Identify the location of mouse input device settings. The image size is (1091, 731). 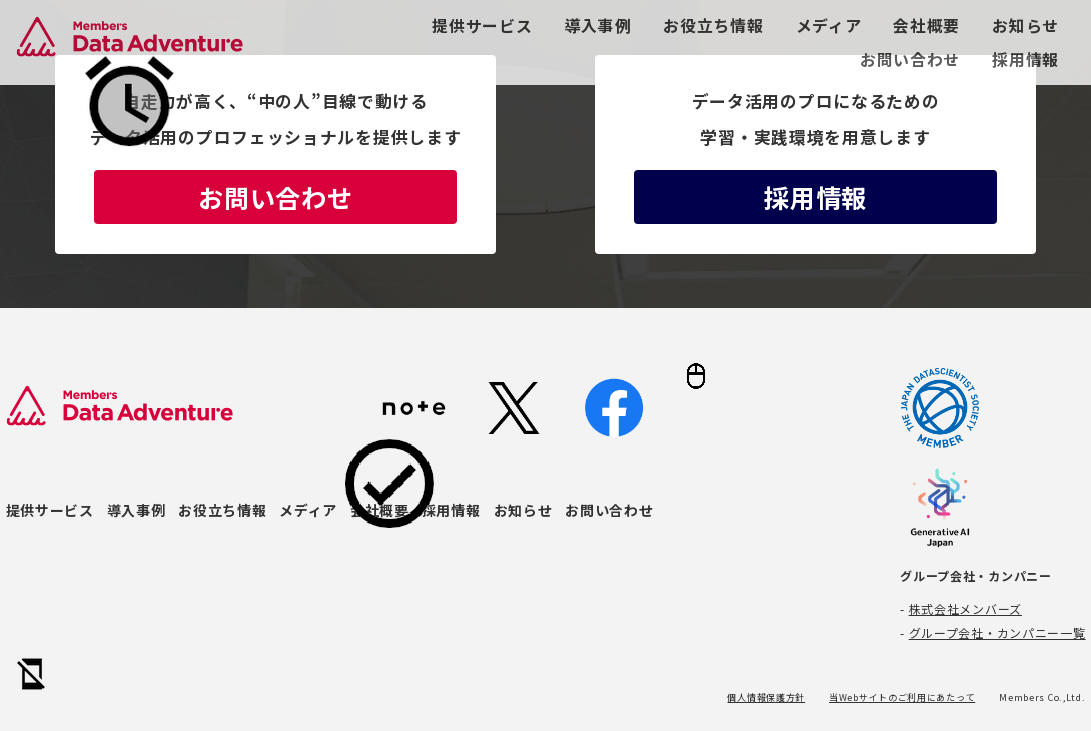
(696, 376).